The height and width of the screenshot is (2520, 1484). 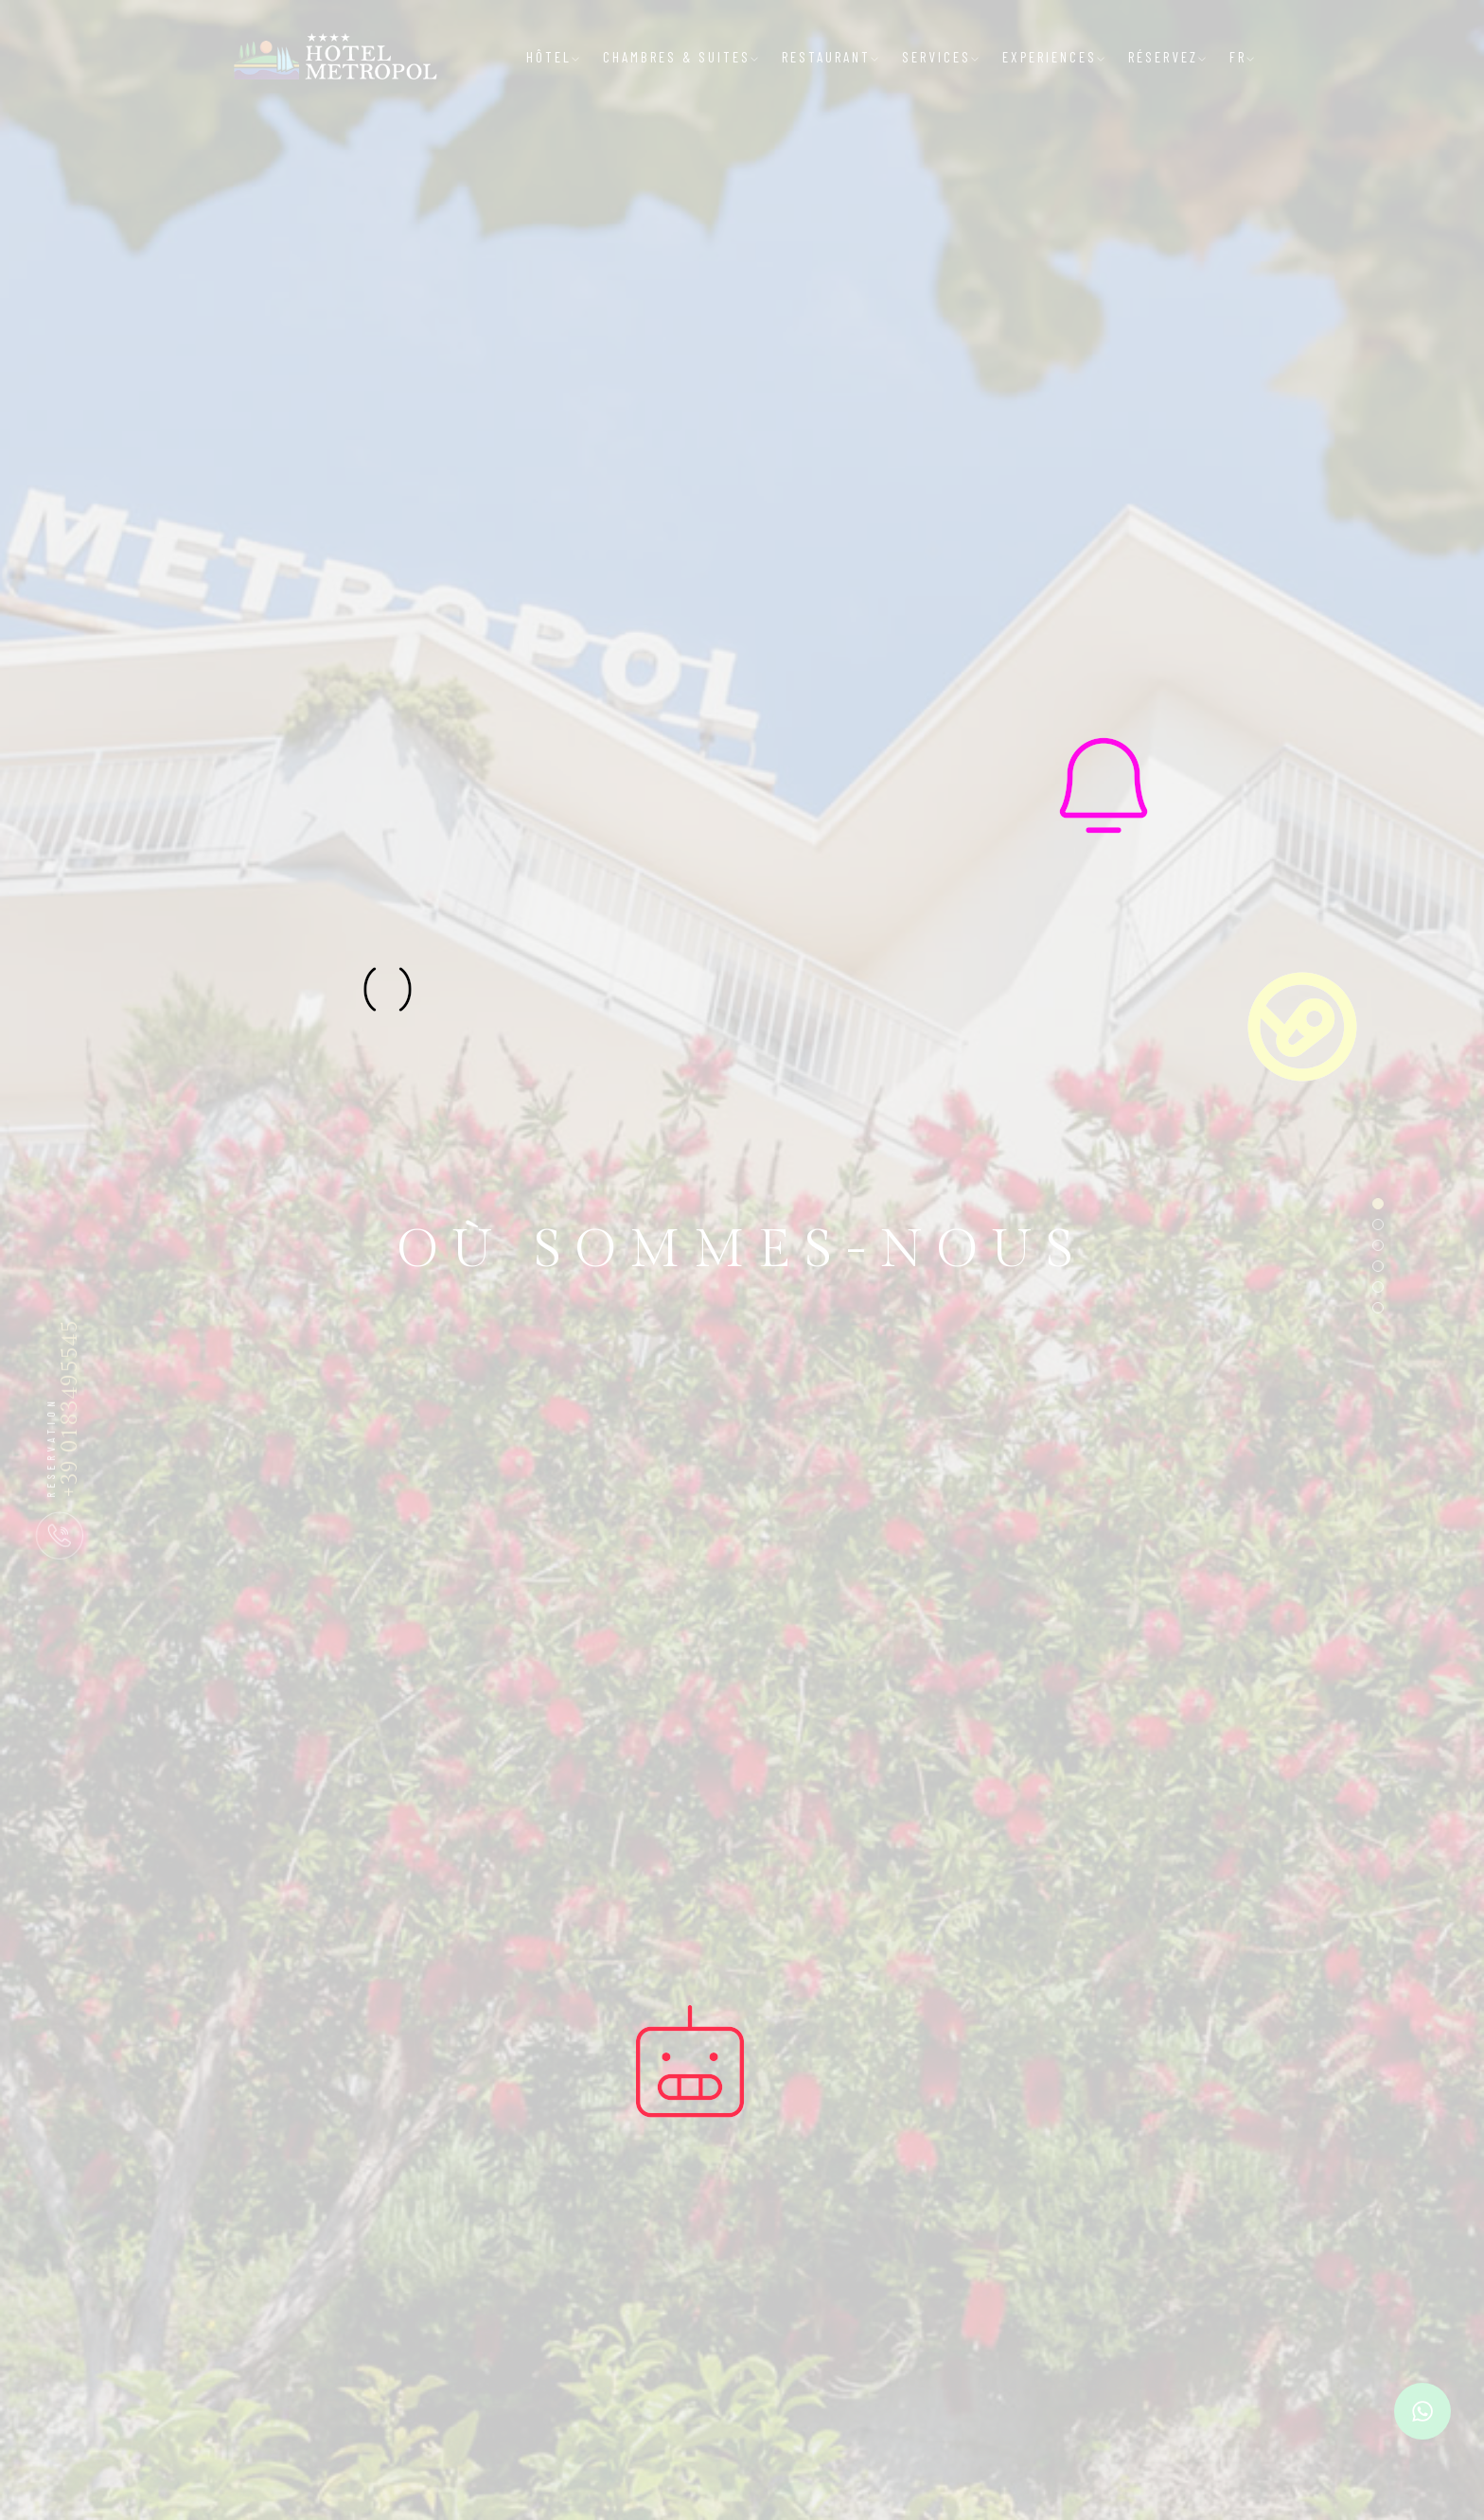 I want to click on open steam gaming platform, so click(x=1302, y=1027).